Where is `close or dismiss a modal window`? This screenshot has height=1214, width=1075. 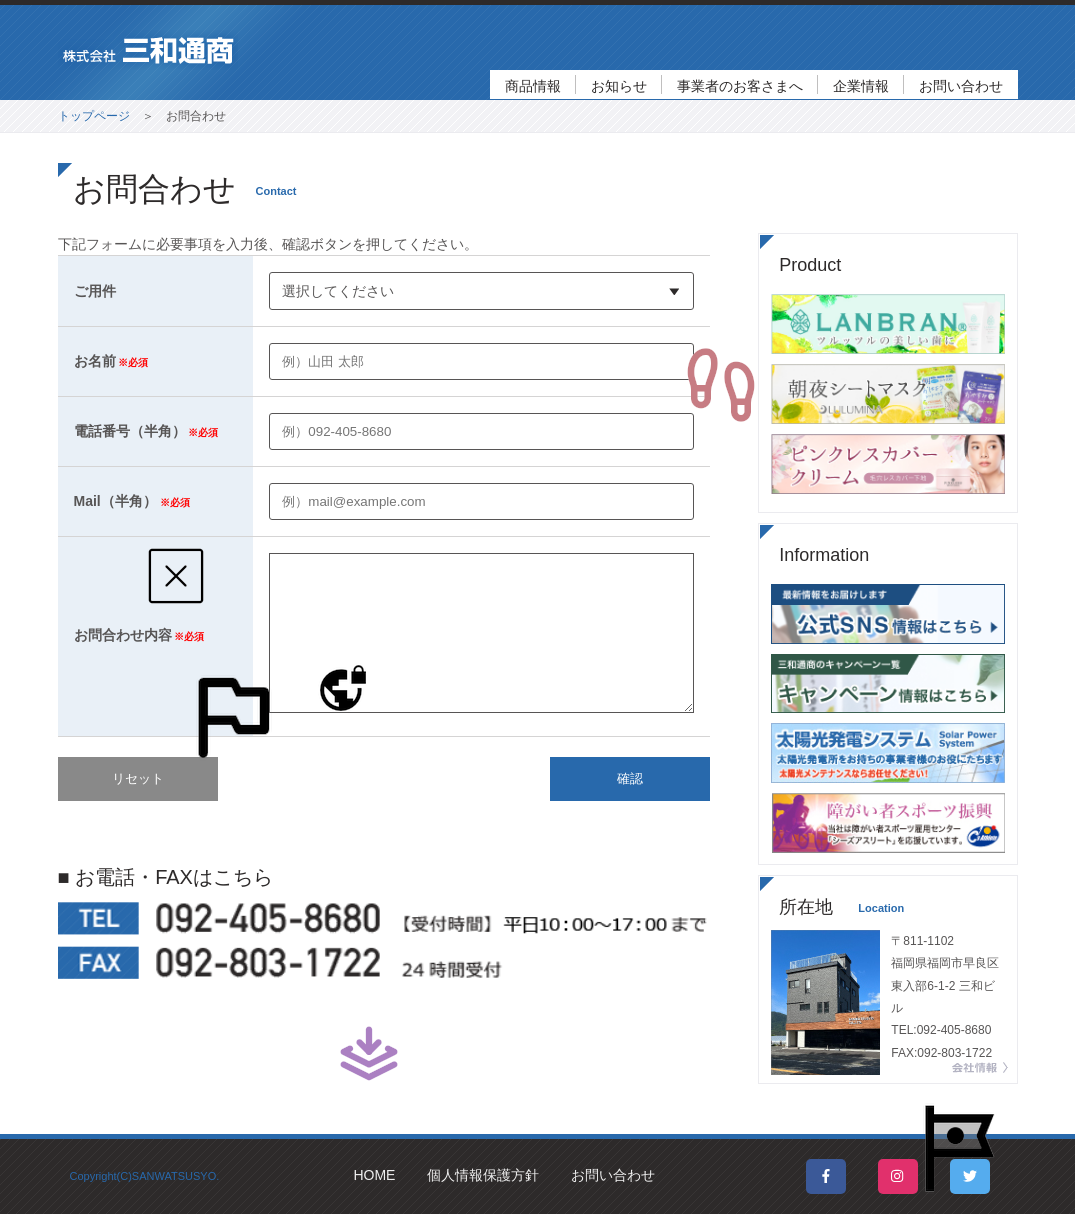
close or dismiss a modal window is located at coordinates (176, 576).